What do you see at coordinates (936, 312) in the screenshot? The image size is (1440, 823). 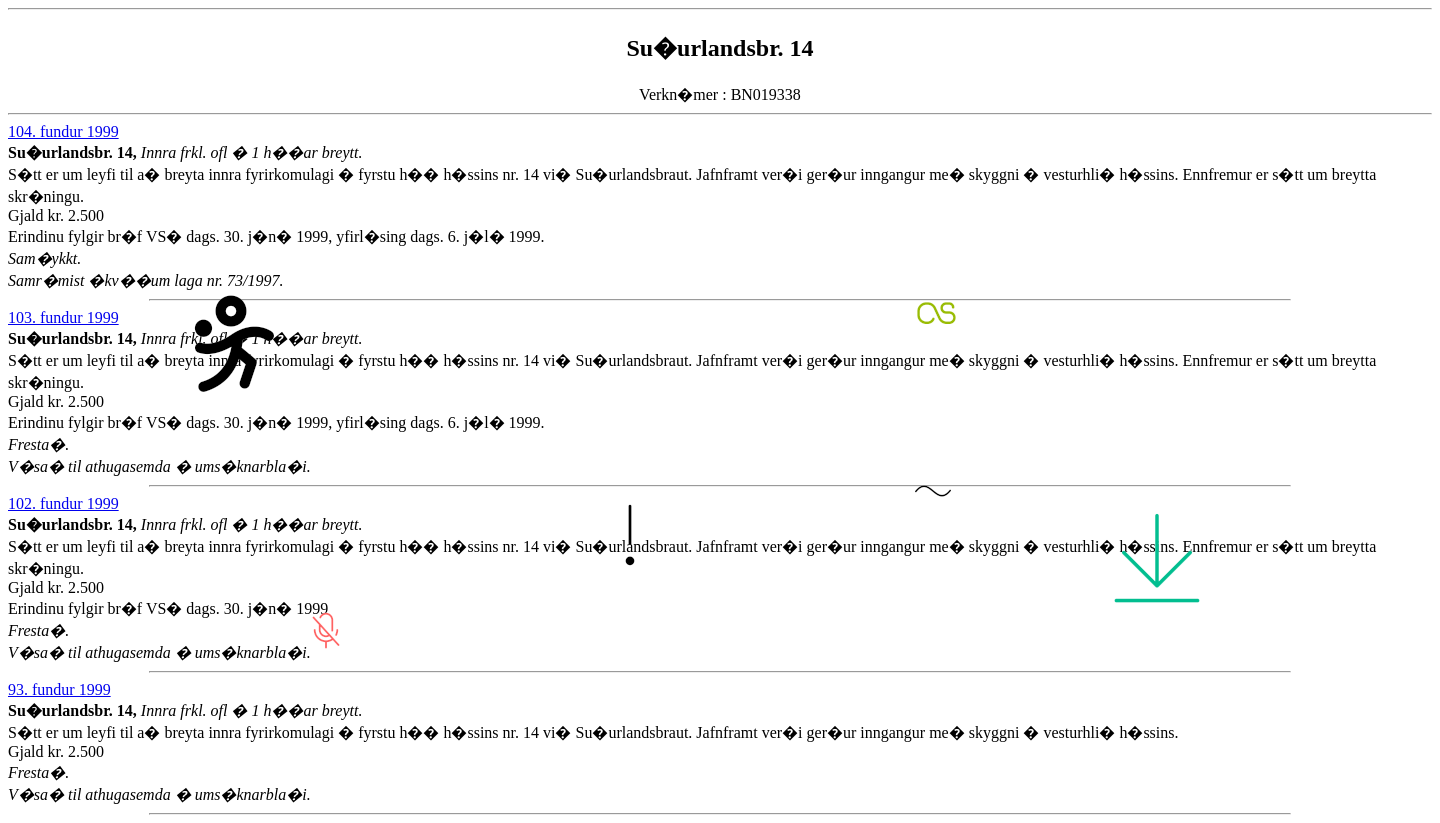 I see `connect to Last.fm account` at bounding box center [936, 312].